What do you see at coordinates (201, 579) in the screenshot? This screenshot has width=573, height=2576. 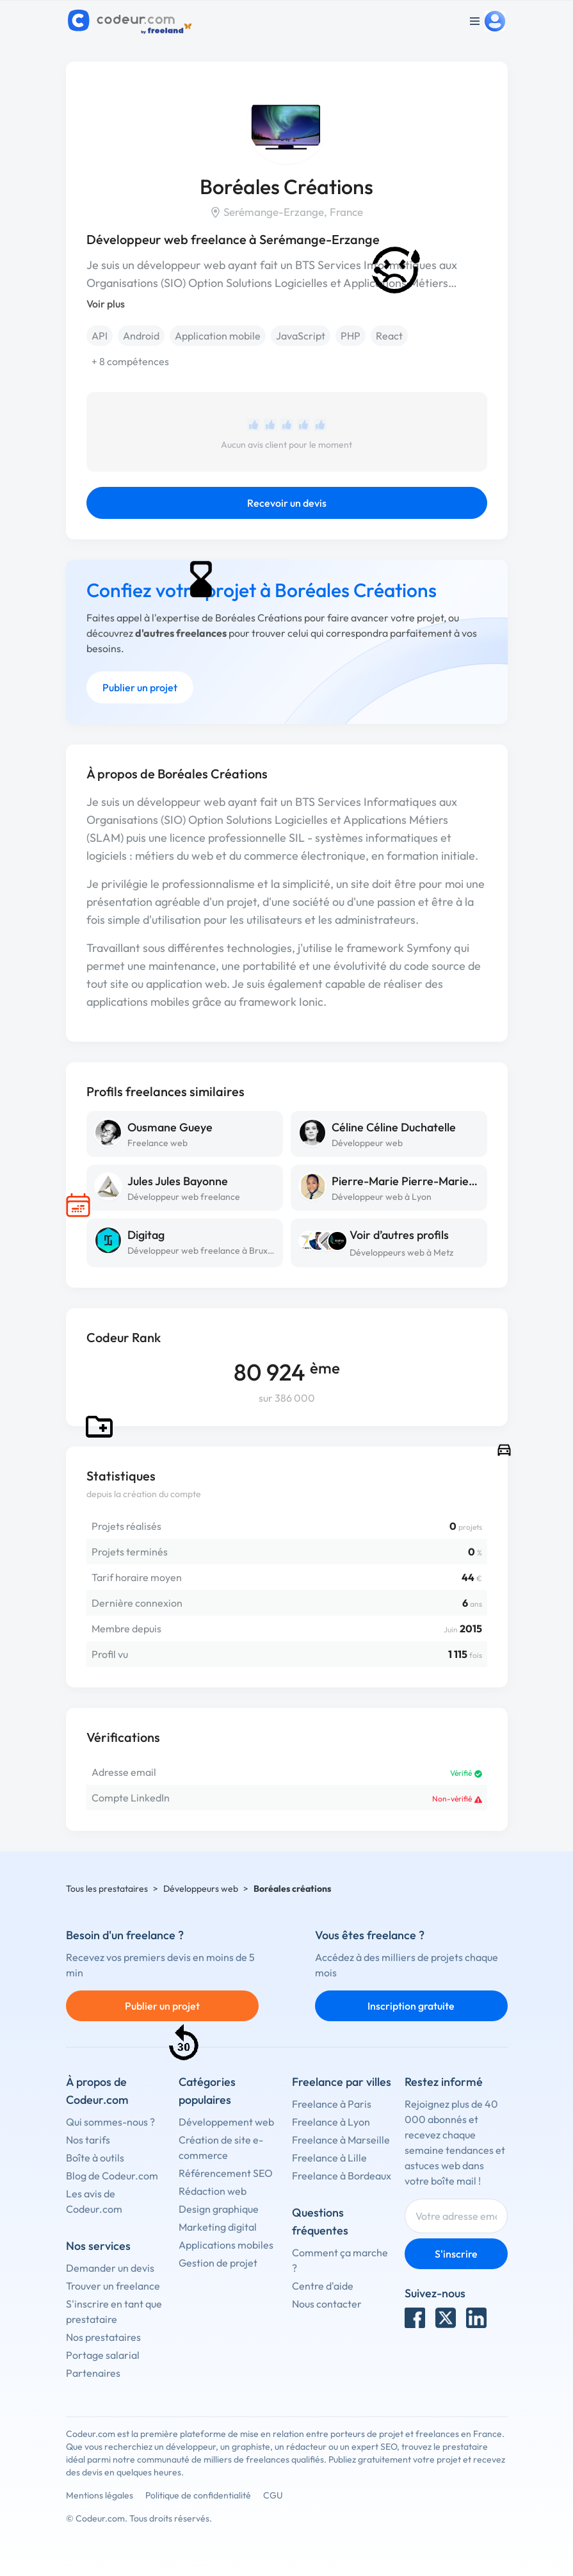 I see `indicates time remaining or countdown in progress` at bounding box center [201, 579].